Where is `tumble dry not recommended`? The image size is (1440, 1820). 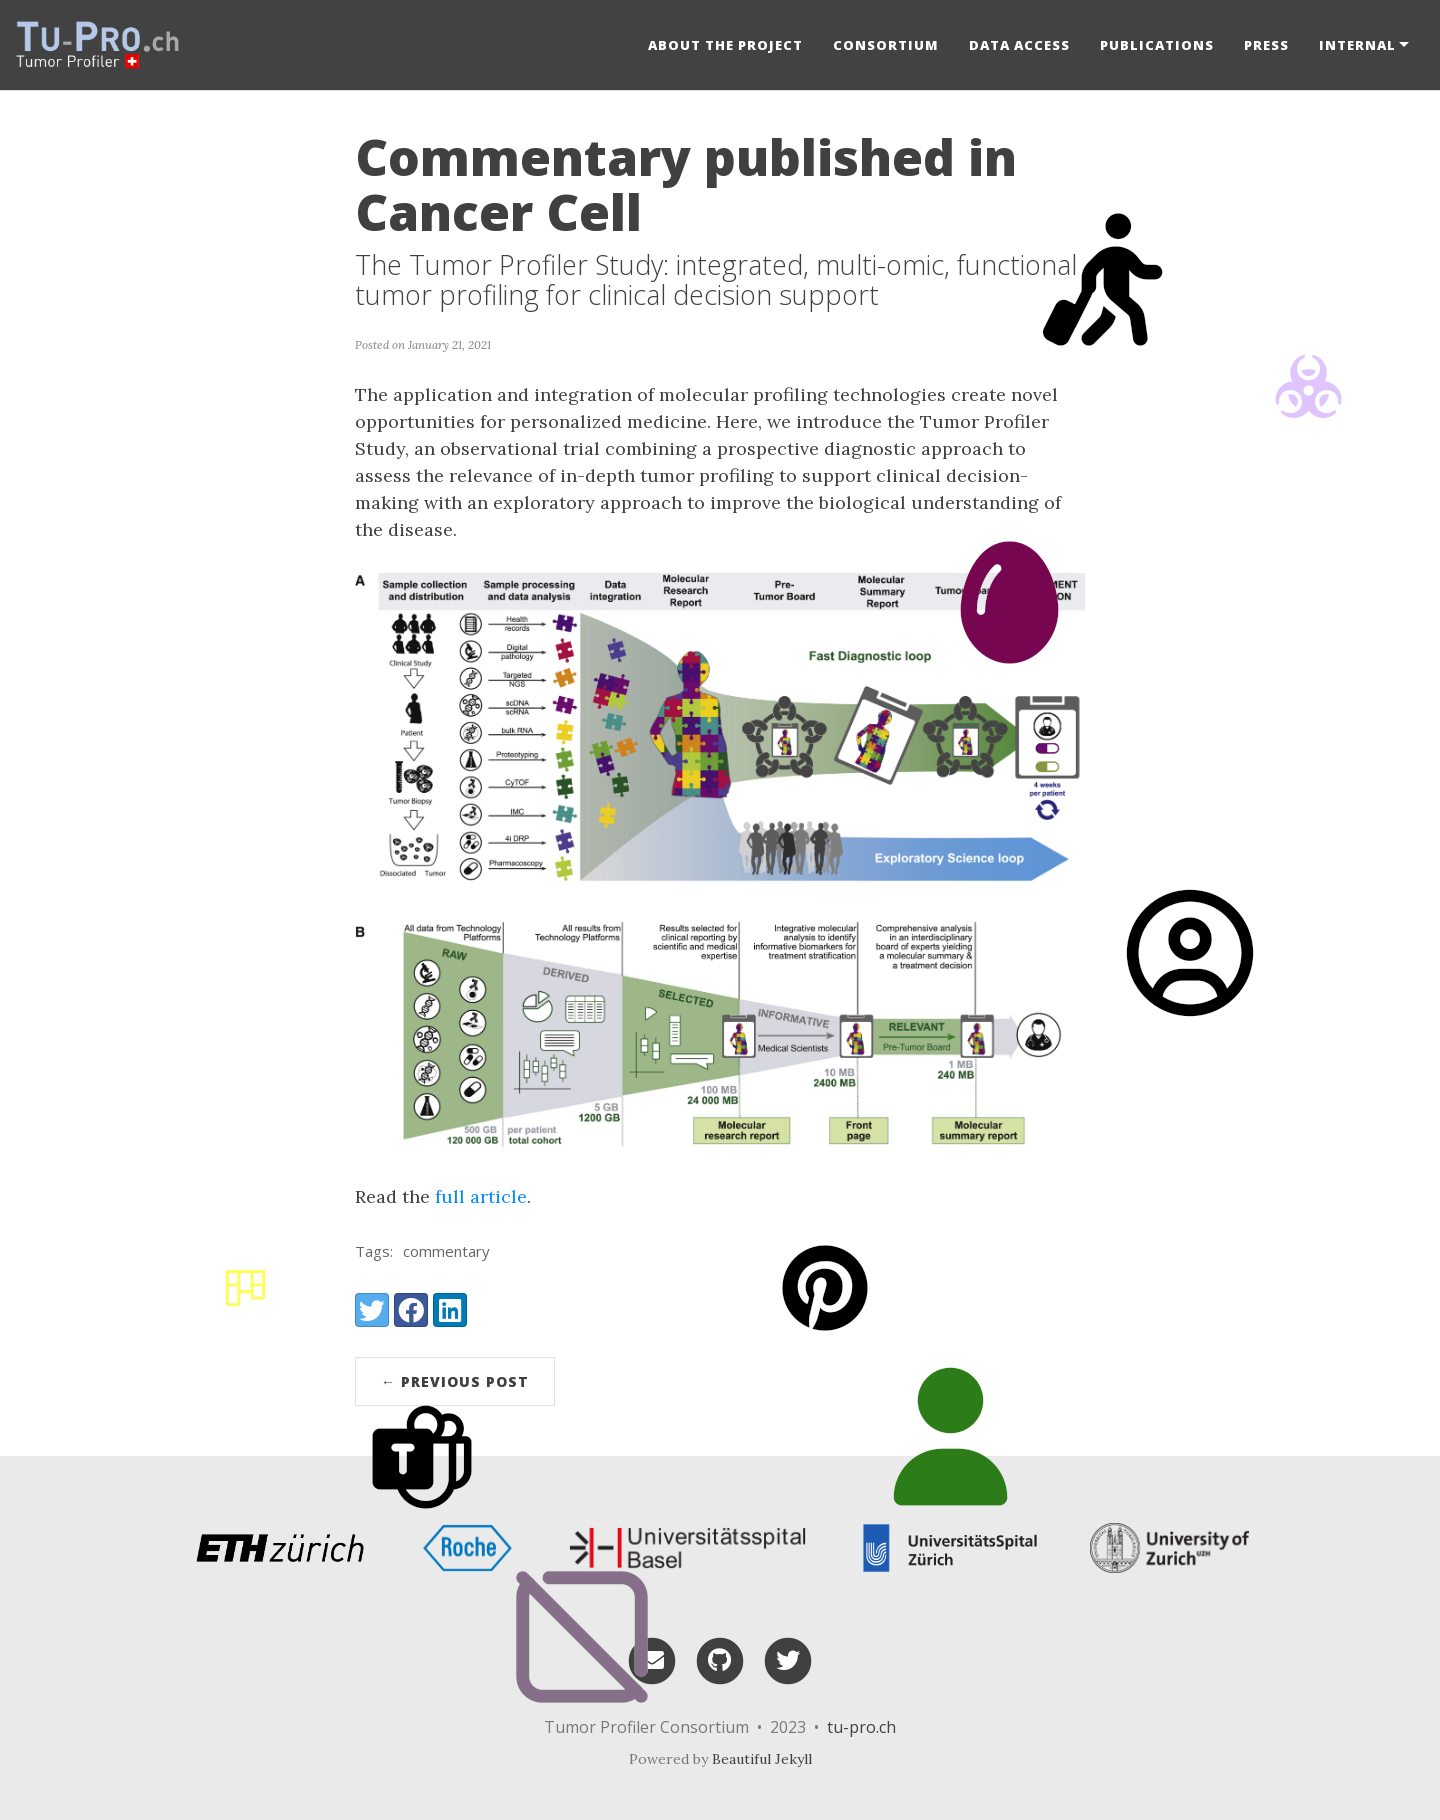 tumble dry not recommended is located at coordinates (582, 1637).